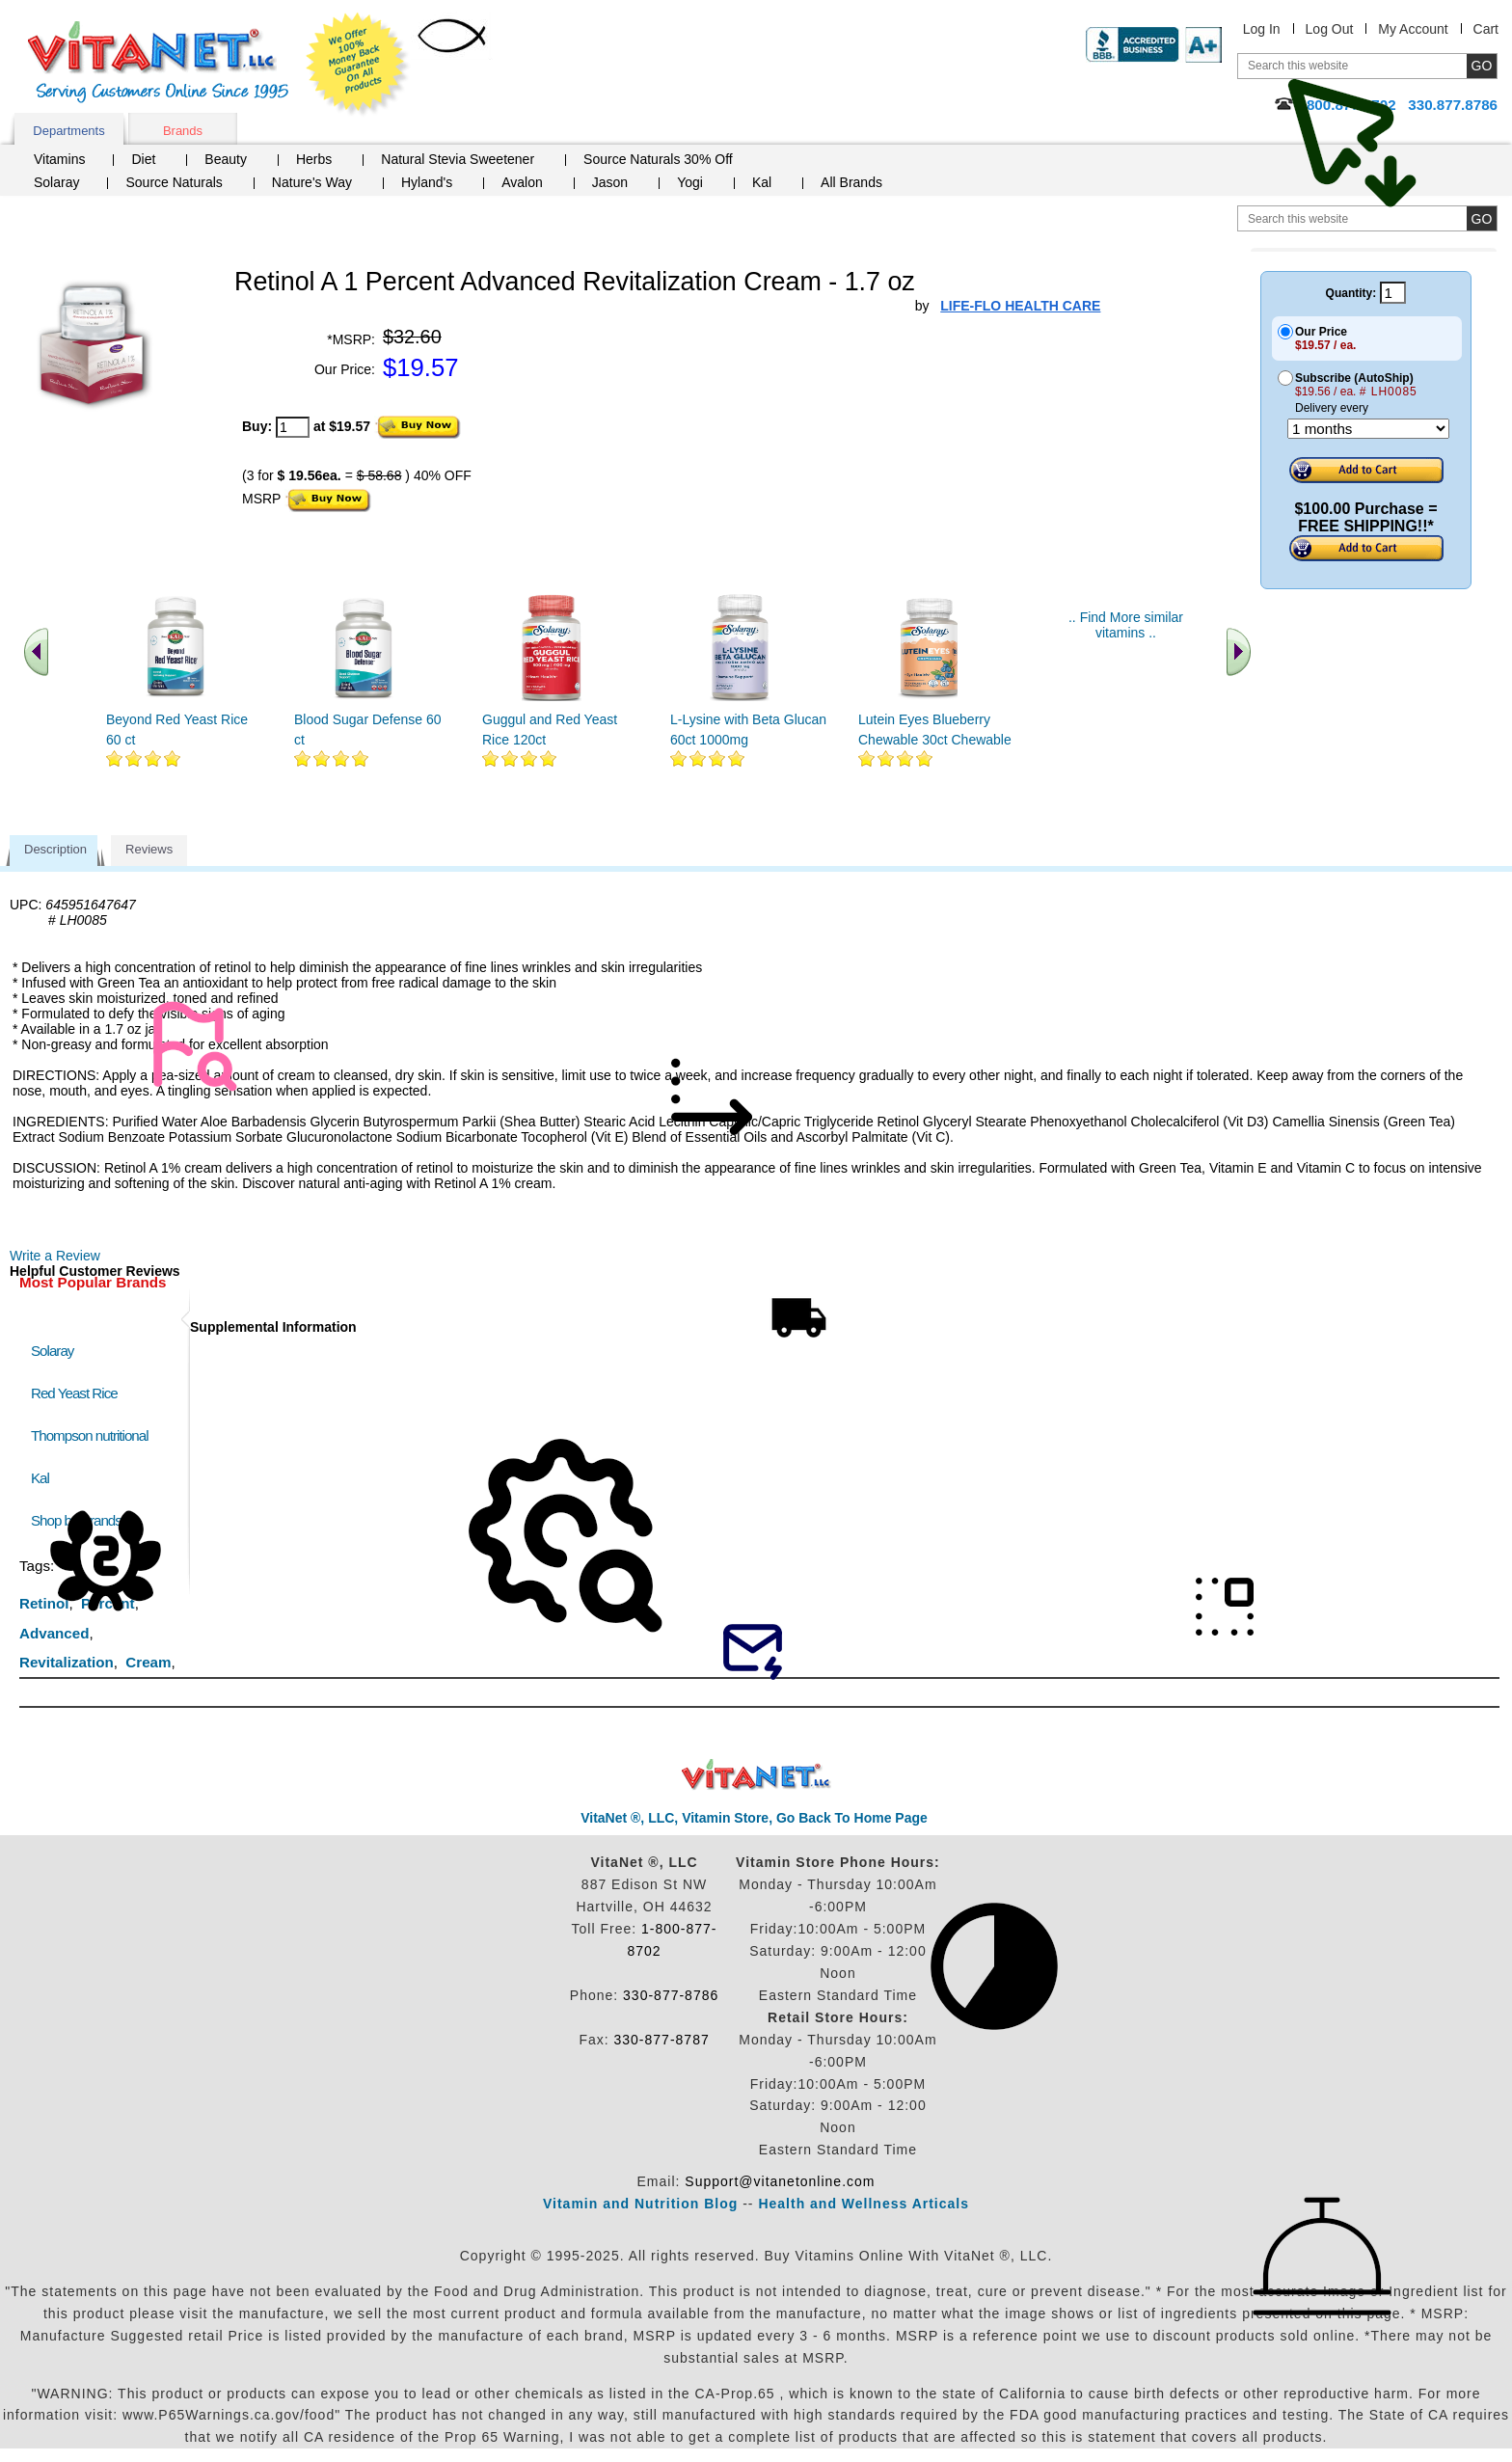 Image resolution: width=1512 pixels, height=2462 pixels. I want to click on track your delivery status, so click(798, 1317).